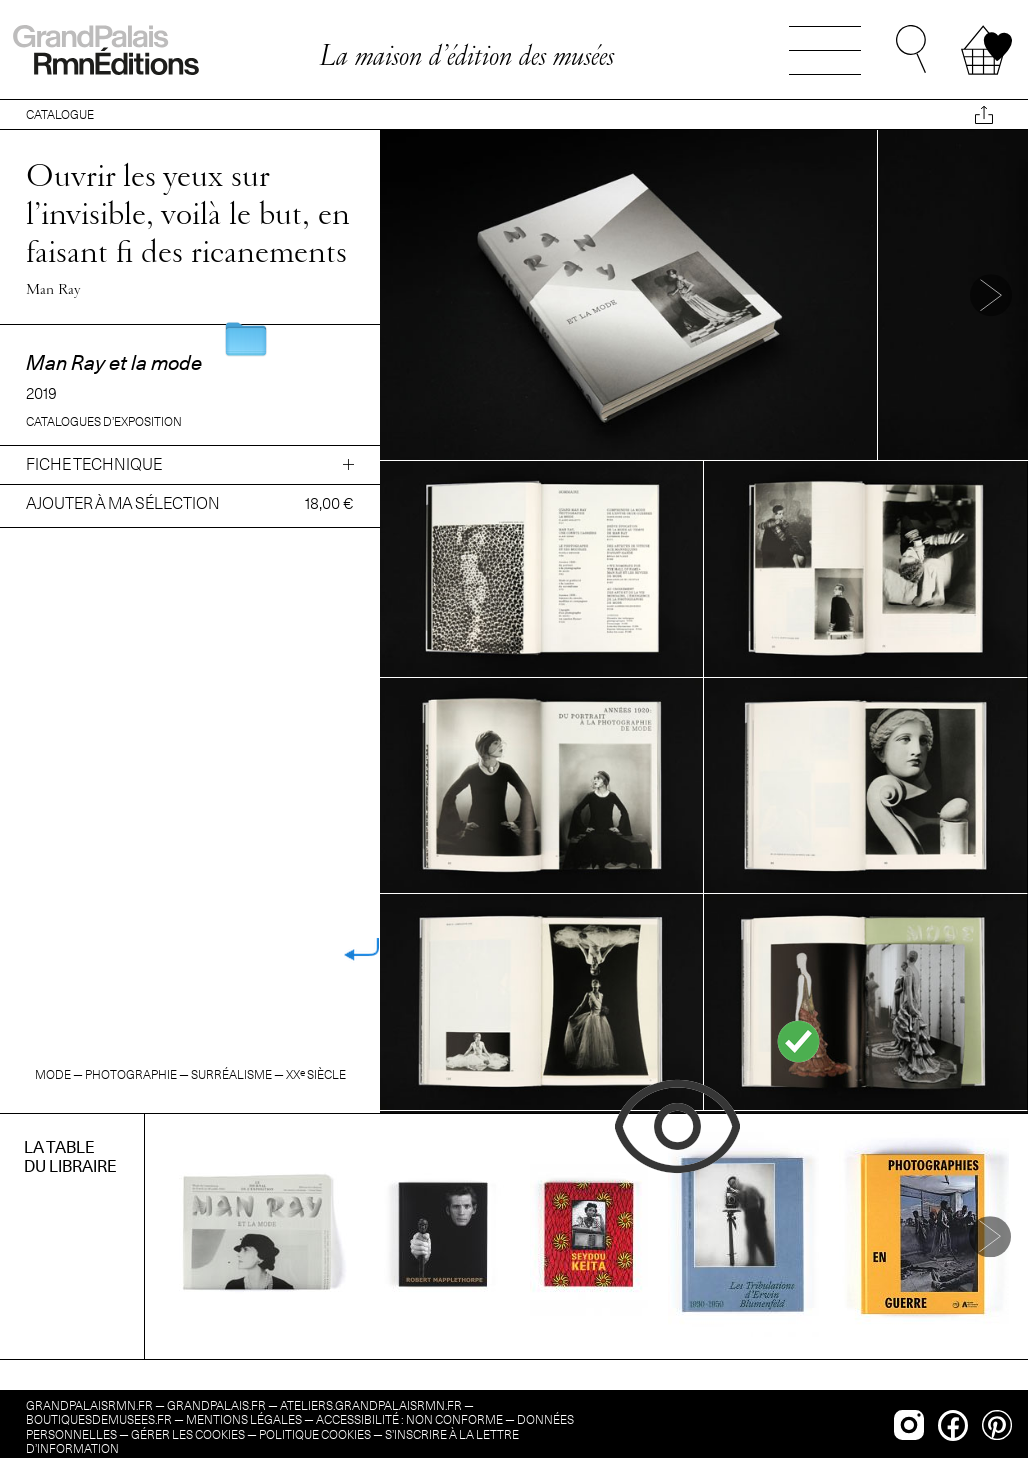 The height and width of the screenshot is (1458, 1028). Describe the element at coordinates (246, 339) in the screenshot. I see `folder template for creating custom folder icons` at that location.